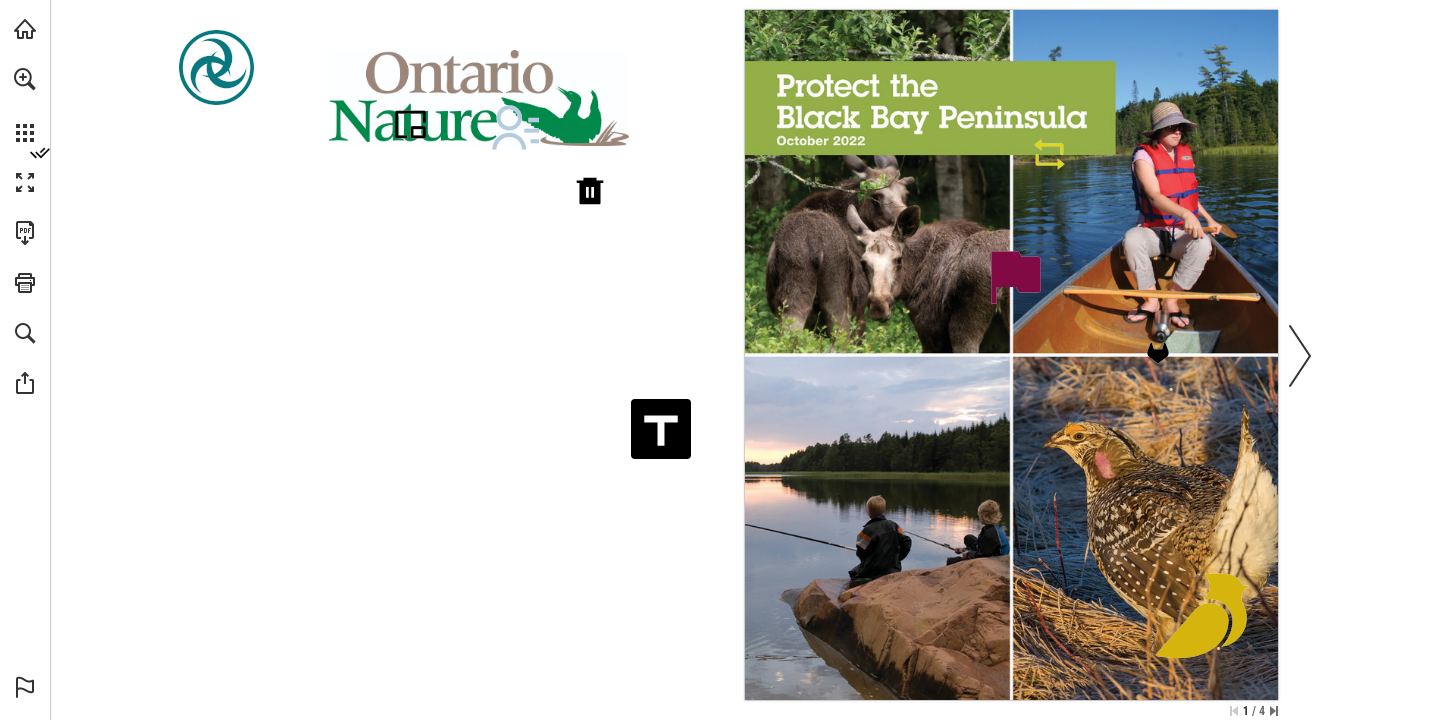  I want to click on enable picture-in-picture mode, so click(410, 124).